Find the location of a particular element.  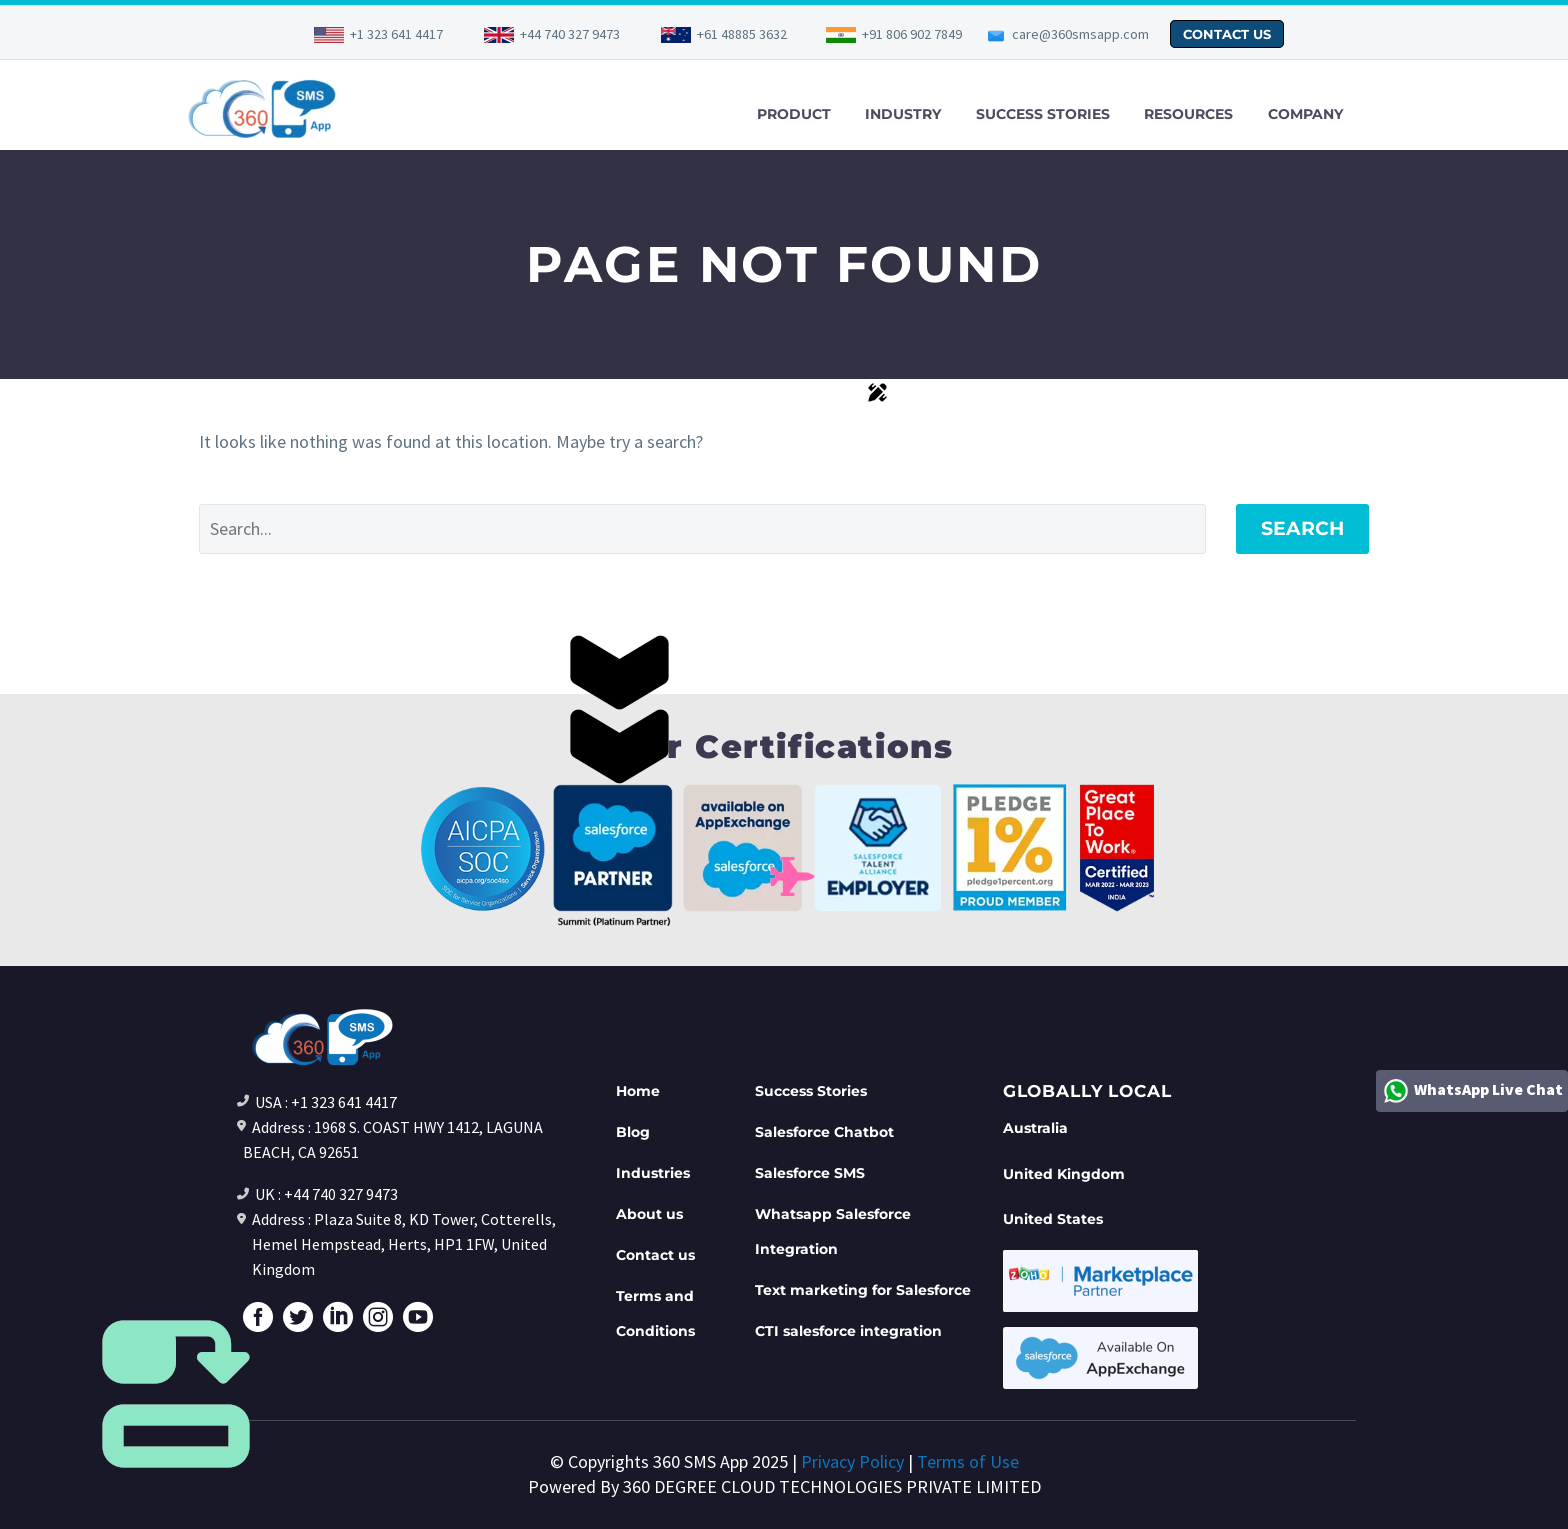

access flight or aviation features is located at coordinates (792, 876).